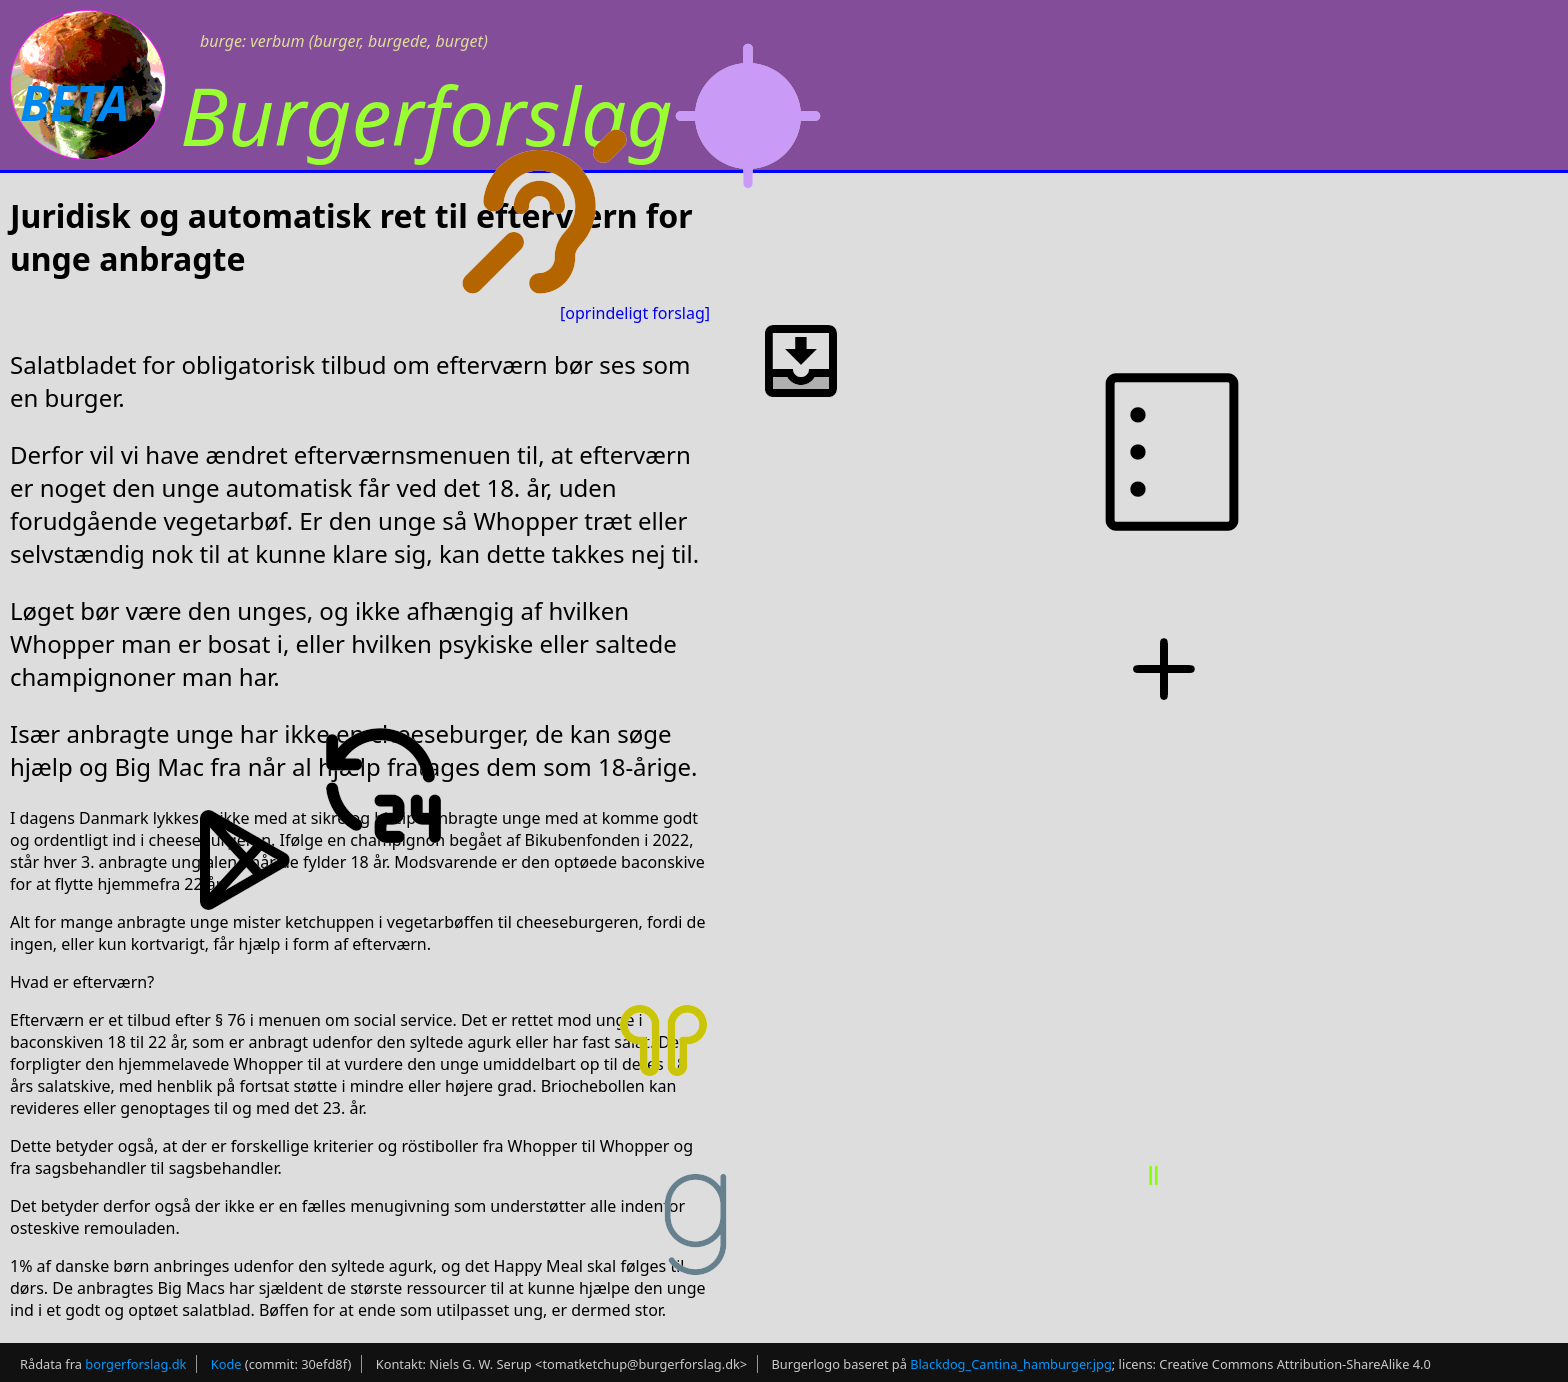 The image size is (1568, 1382). I want to click on open google play store, so click(245, 860).